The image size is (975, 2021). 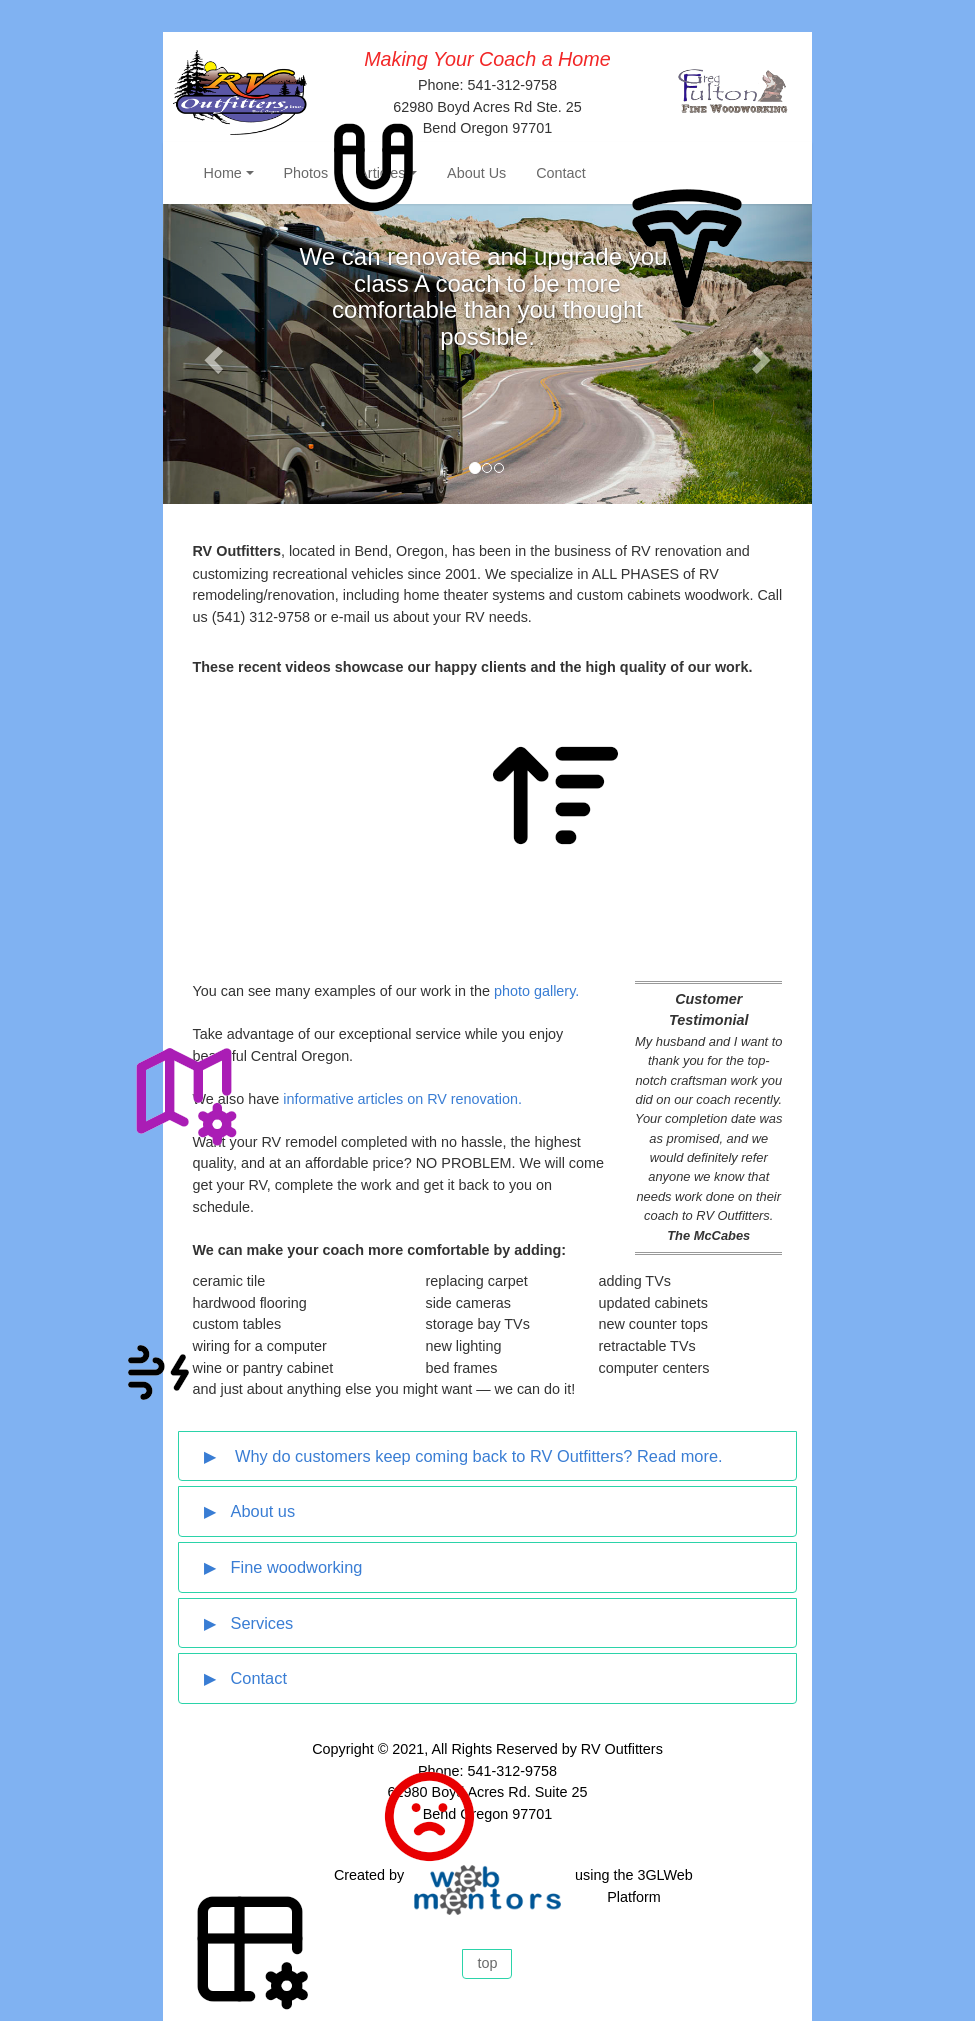 What do you see at coordinates (184, 1091) in the screenshot?
I see `access map settings` at bounding box center [184, 1091].